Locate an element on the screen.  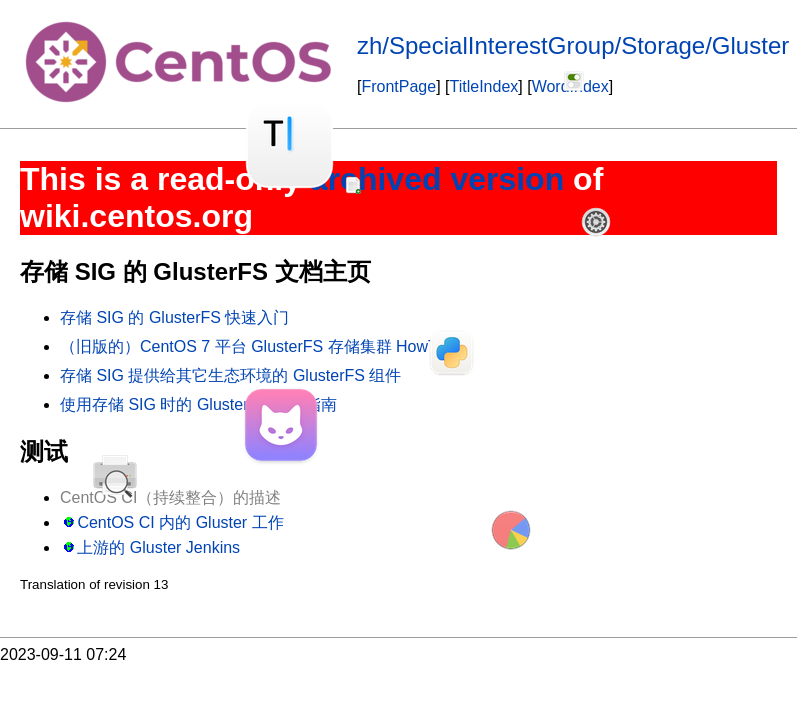
create a new document is located at coordinates (353, 185).